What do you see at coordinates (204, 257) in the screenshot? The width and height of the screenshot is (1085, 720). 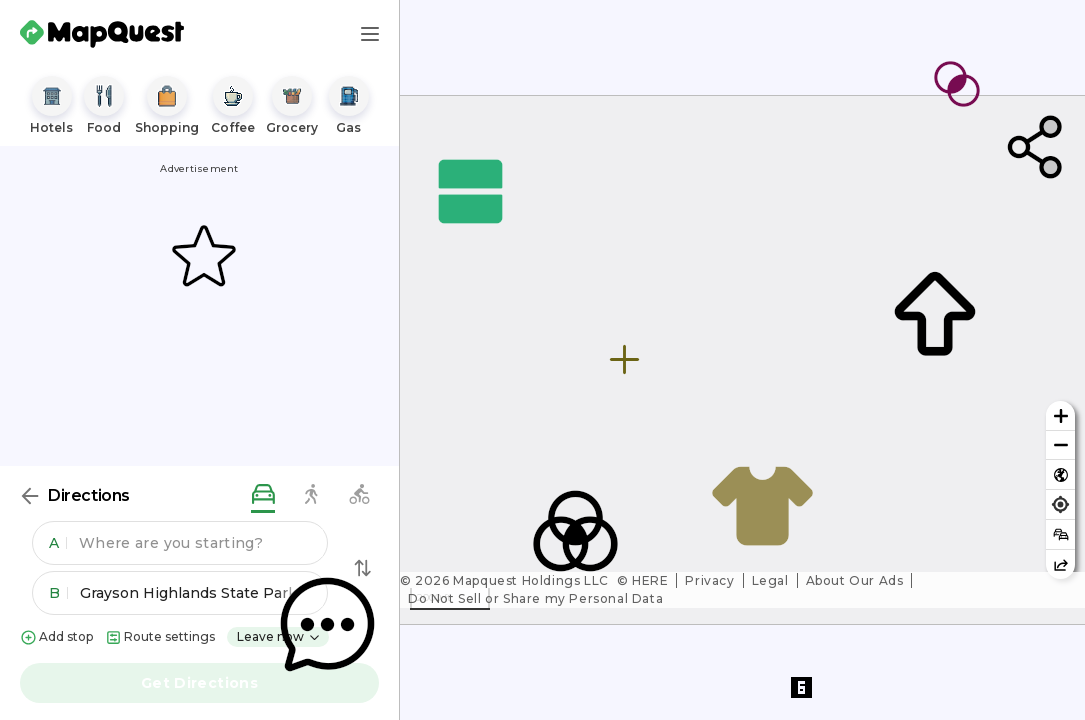 I see `add to favorites` at bounding box center [204, 257].